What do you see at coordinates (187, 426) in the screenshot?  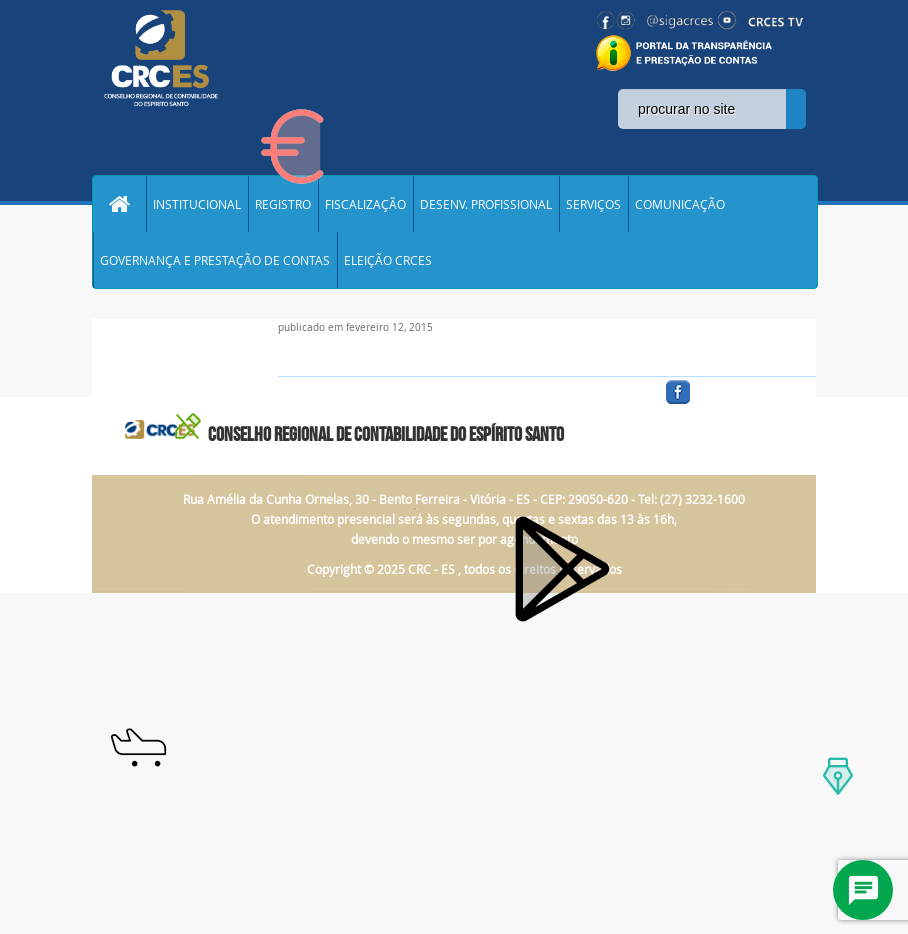 I see `editing is disabled` at bounding box center [187, 426].